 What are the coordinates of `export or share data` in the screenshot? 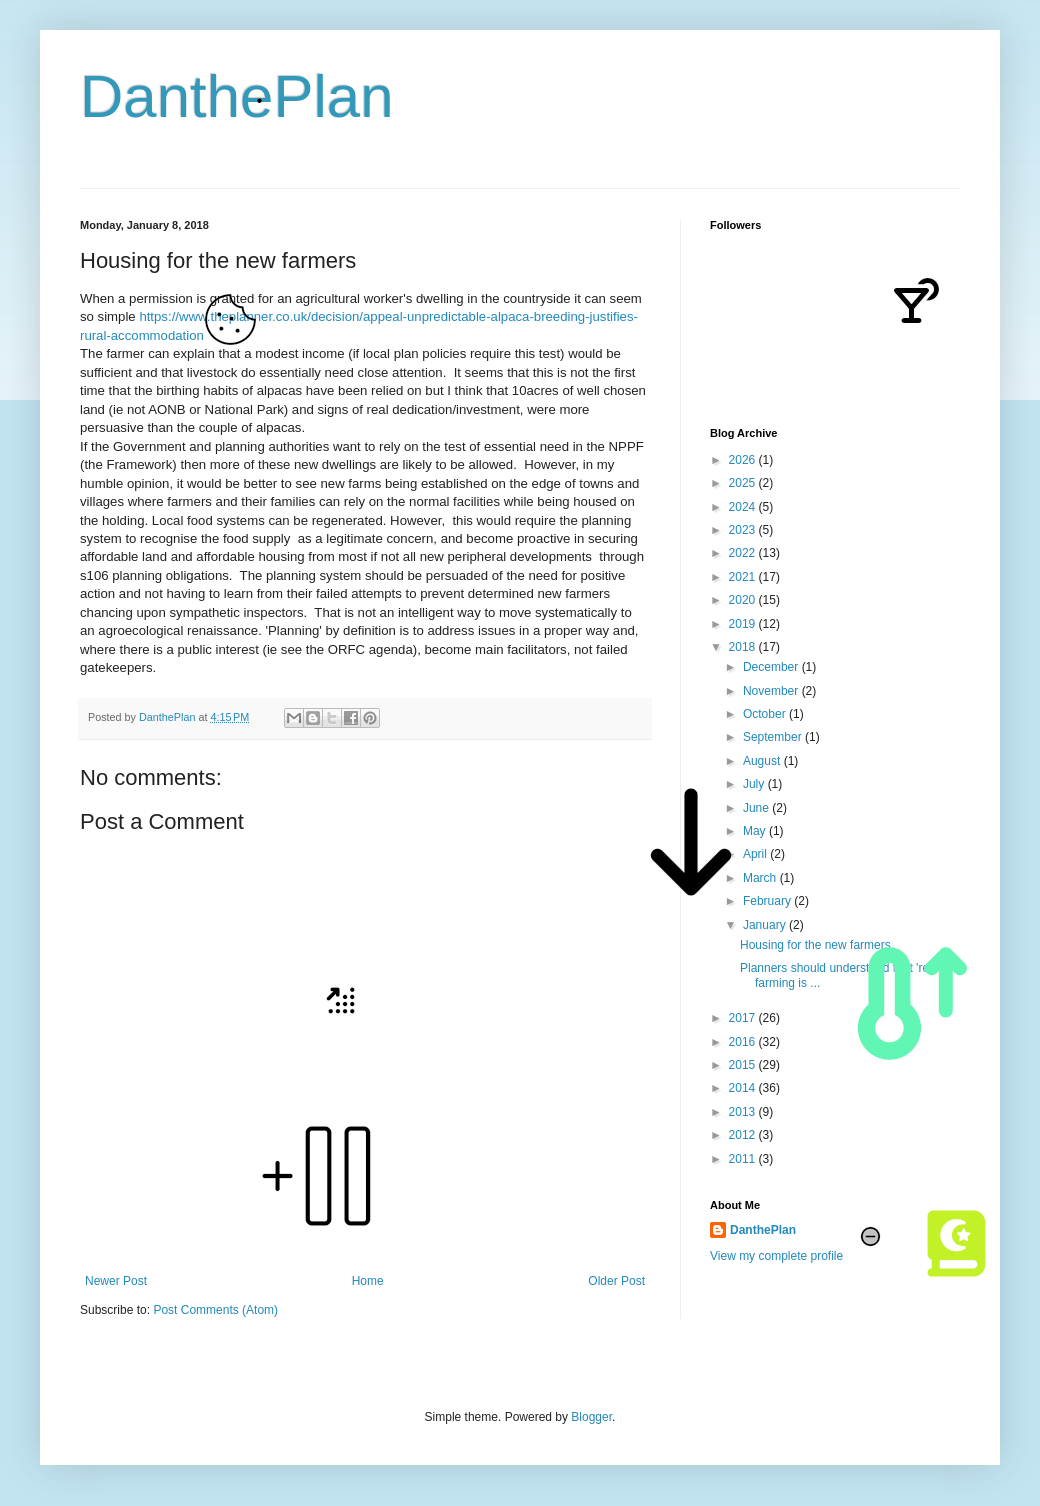 It's located at (341, 1000).